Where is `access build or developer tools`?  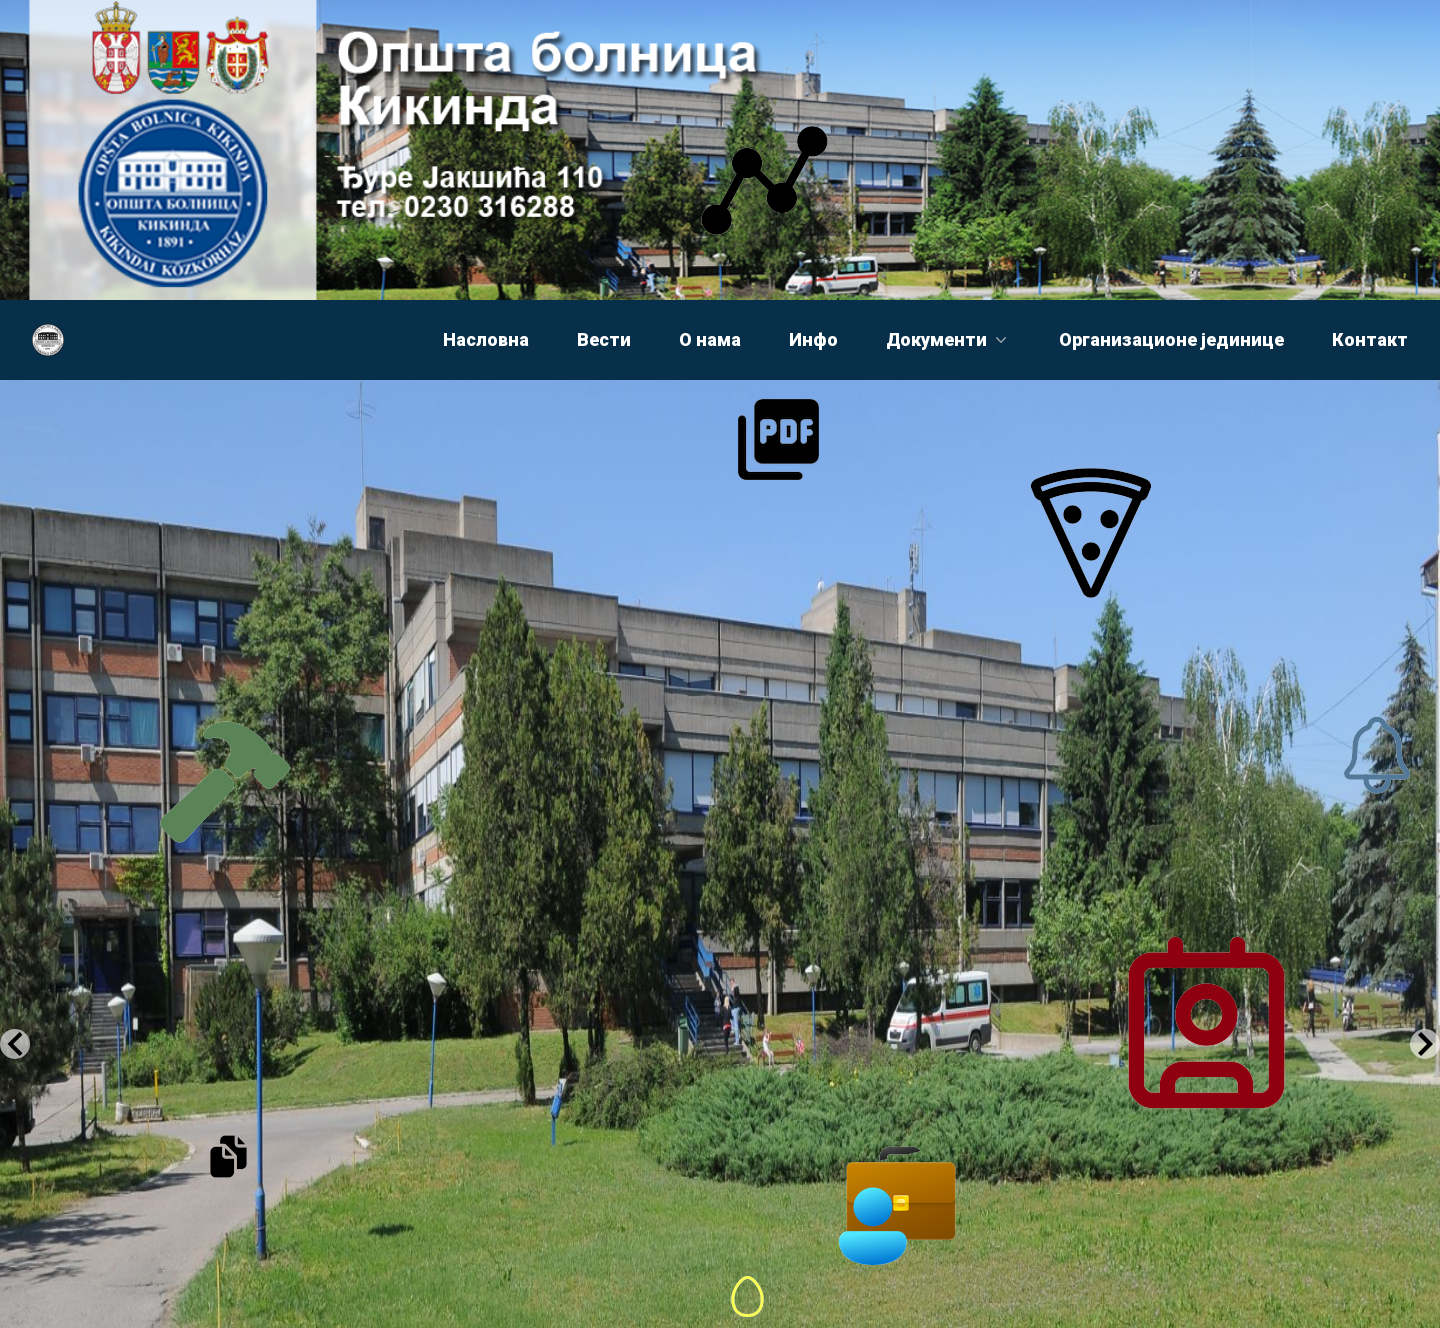 access build or developer tools is located at coordinates (225, 782).